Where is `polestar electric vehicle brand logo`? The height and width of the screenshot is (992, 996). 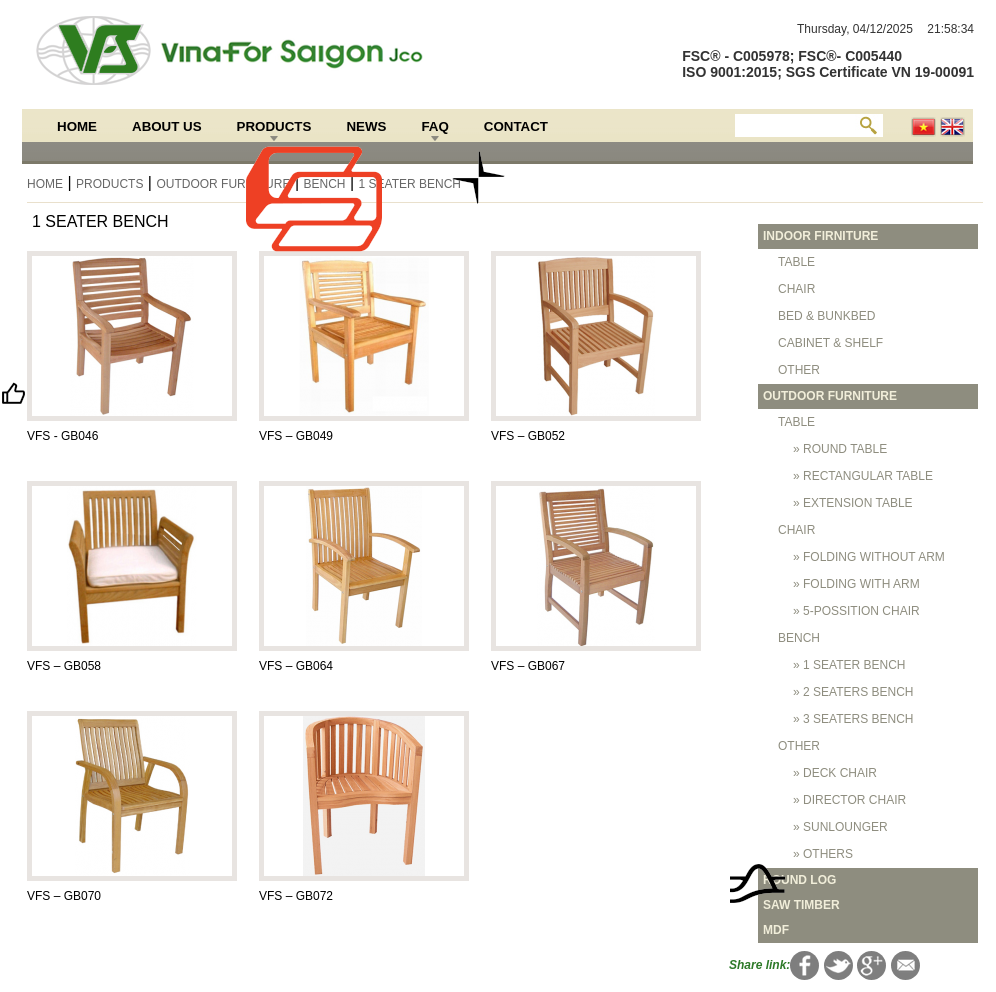 polestar electric vehicle brand logo is located at coordinates (478, 177).